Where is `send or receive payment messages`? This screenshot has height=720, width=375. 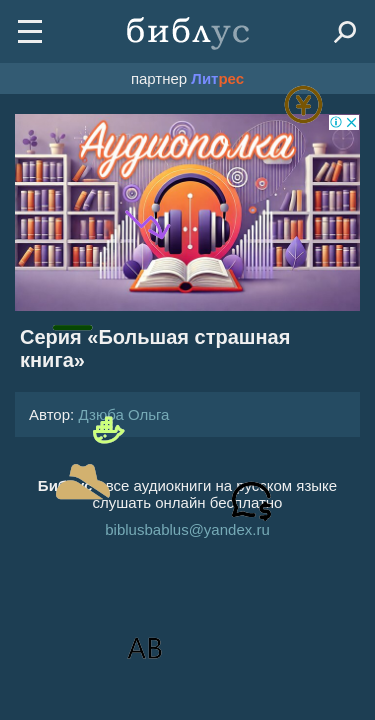
send or receive payment messages is located at coordinates (251, 499).